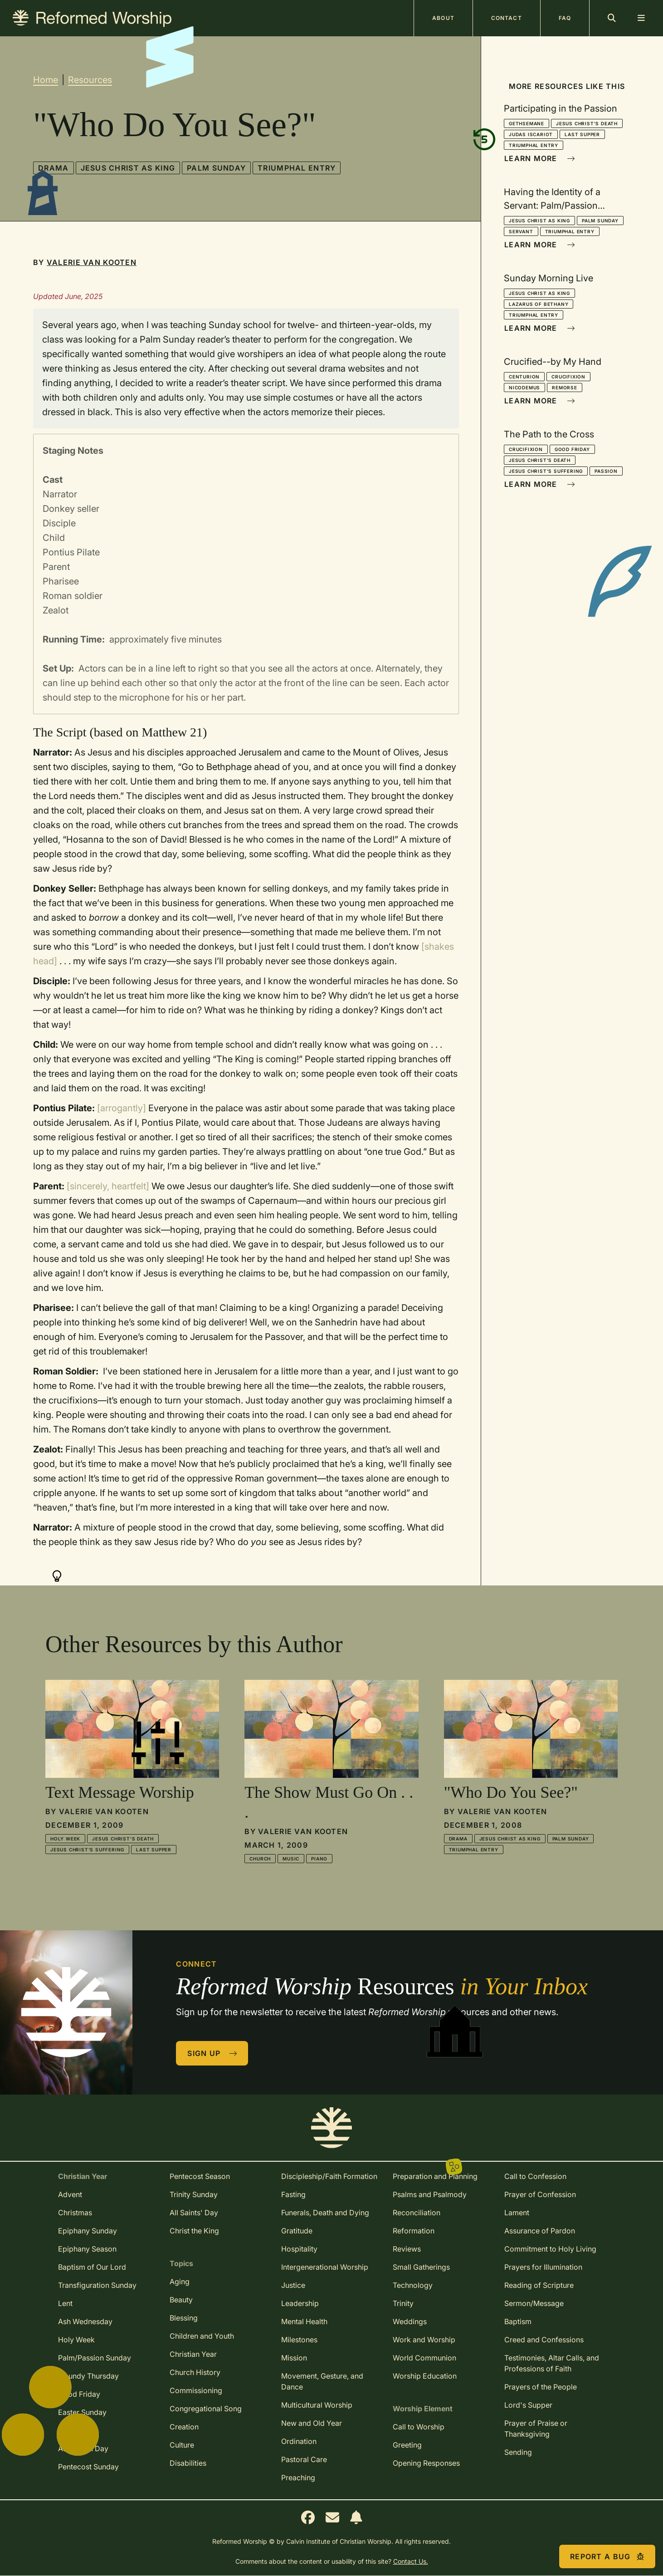 This screenshot has height=2576, width=663. What do you see at coordinates (620, 581) in the screenshot?
I see `compose or write a new document` at bounding box center [620, 581].